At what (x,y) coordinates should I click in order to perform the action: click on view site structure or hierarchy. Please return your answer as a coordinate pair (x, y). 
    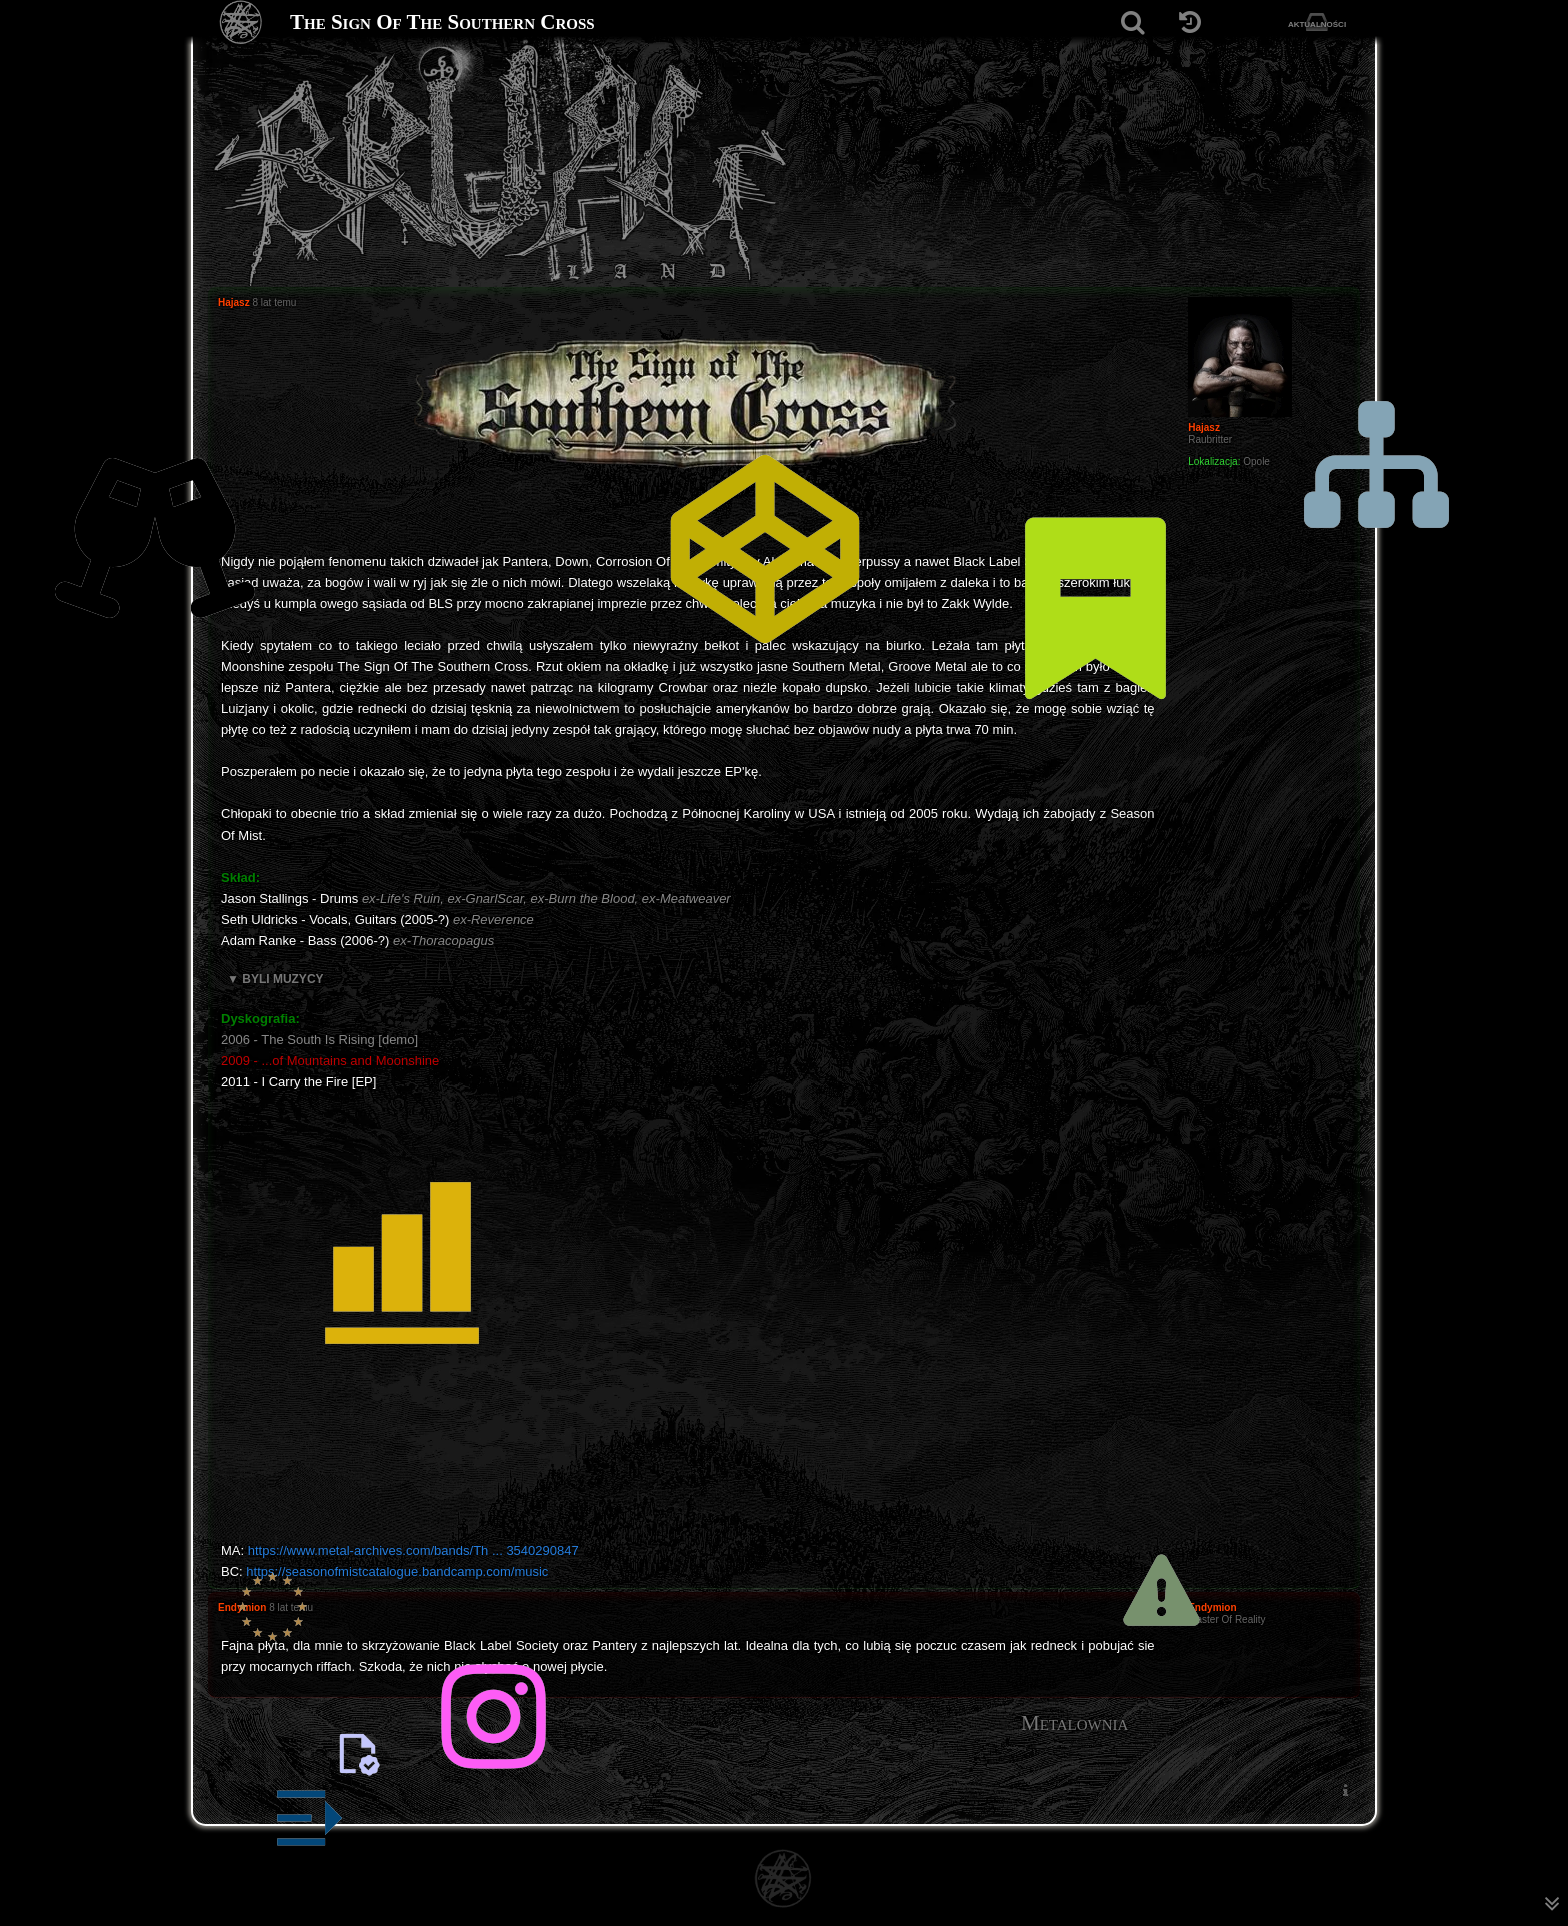
    Looking at the image, I should click on (1376, 464).